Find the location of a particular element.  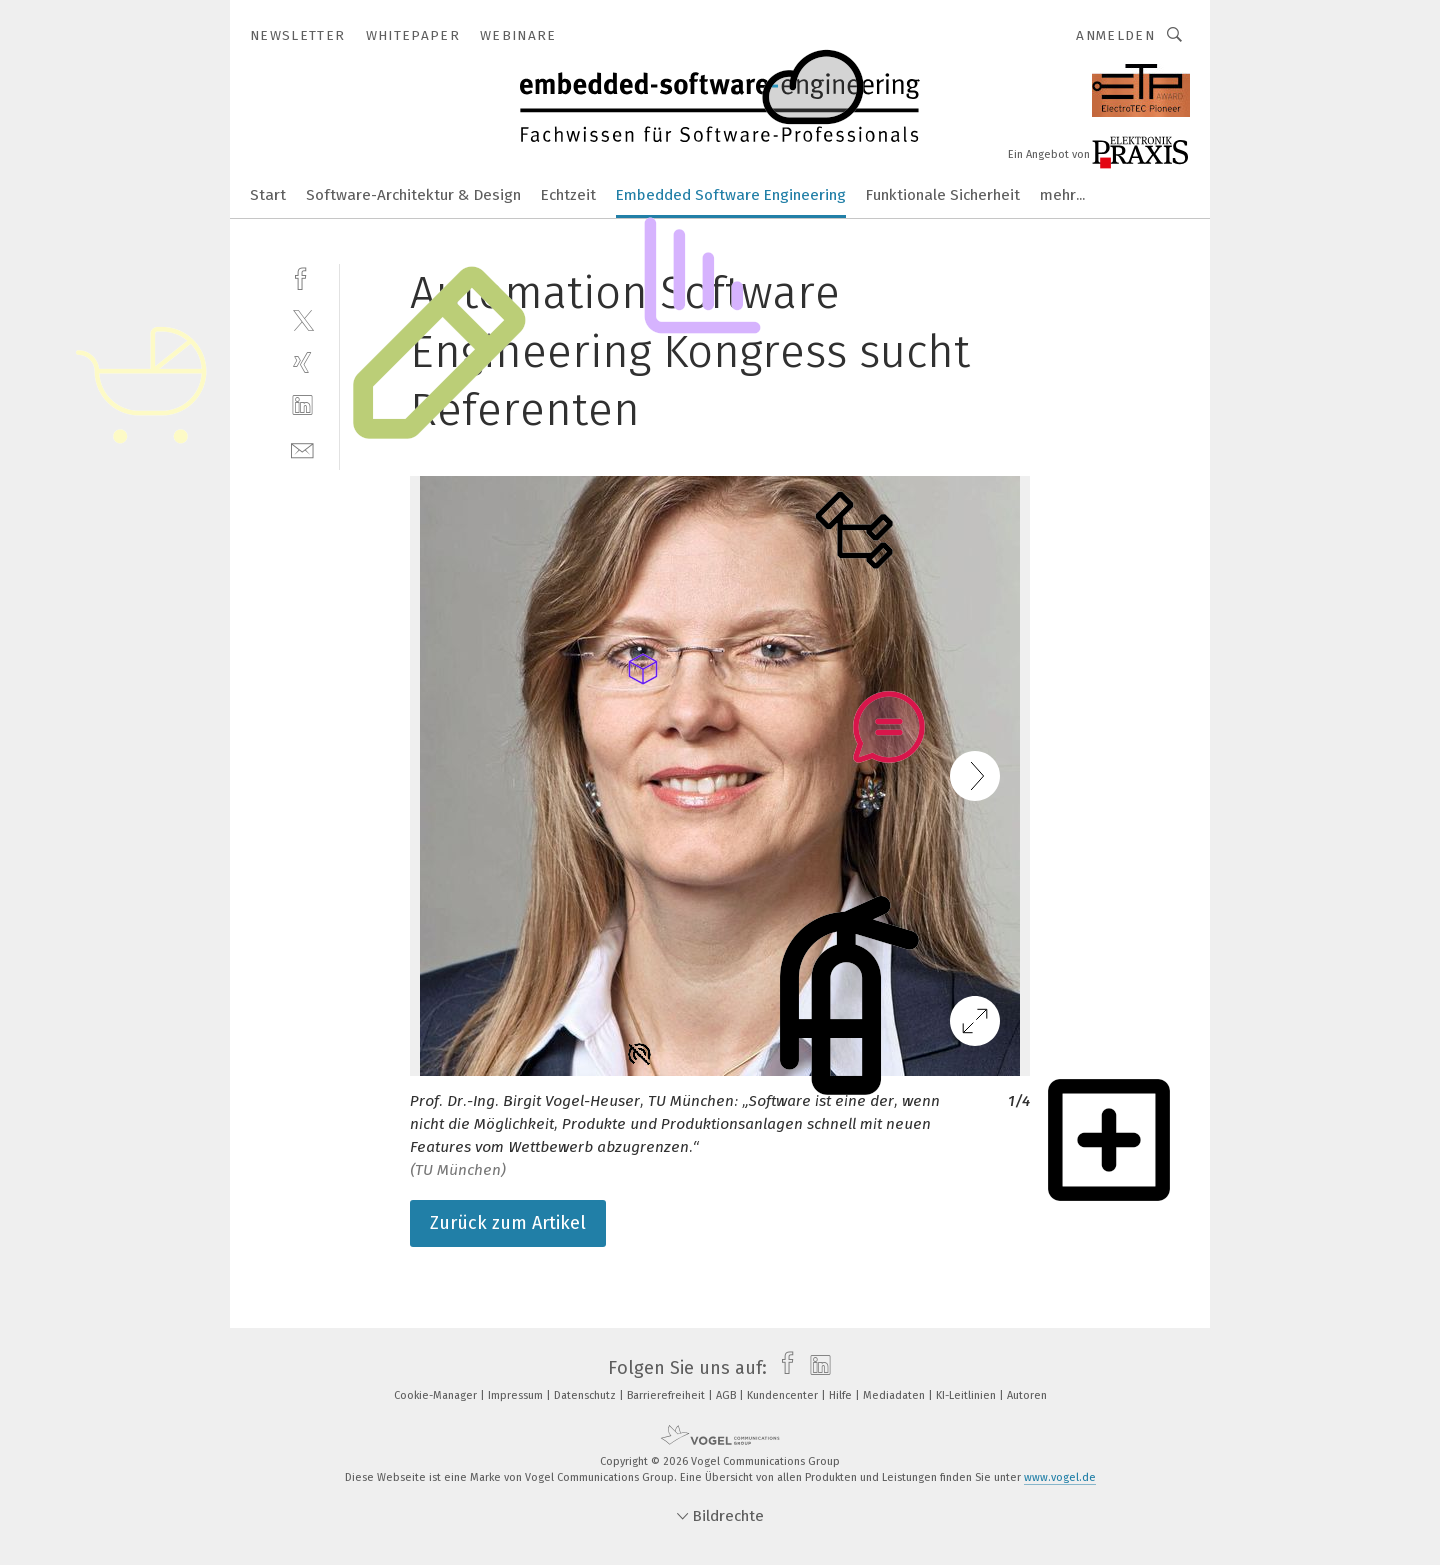

edit content or text is located at coordinates (436, 356).